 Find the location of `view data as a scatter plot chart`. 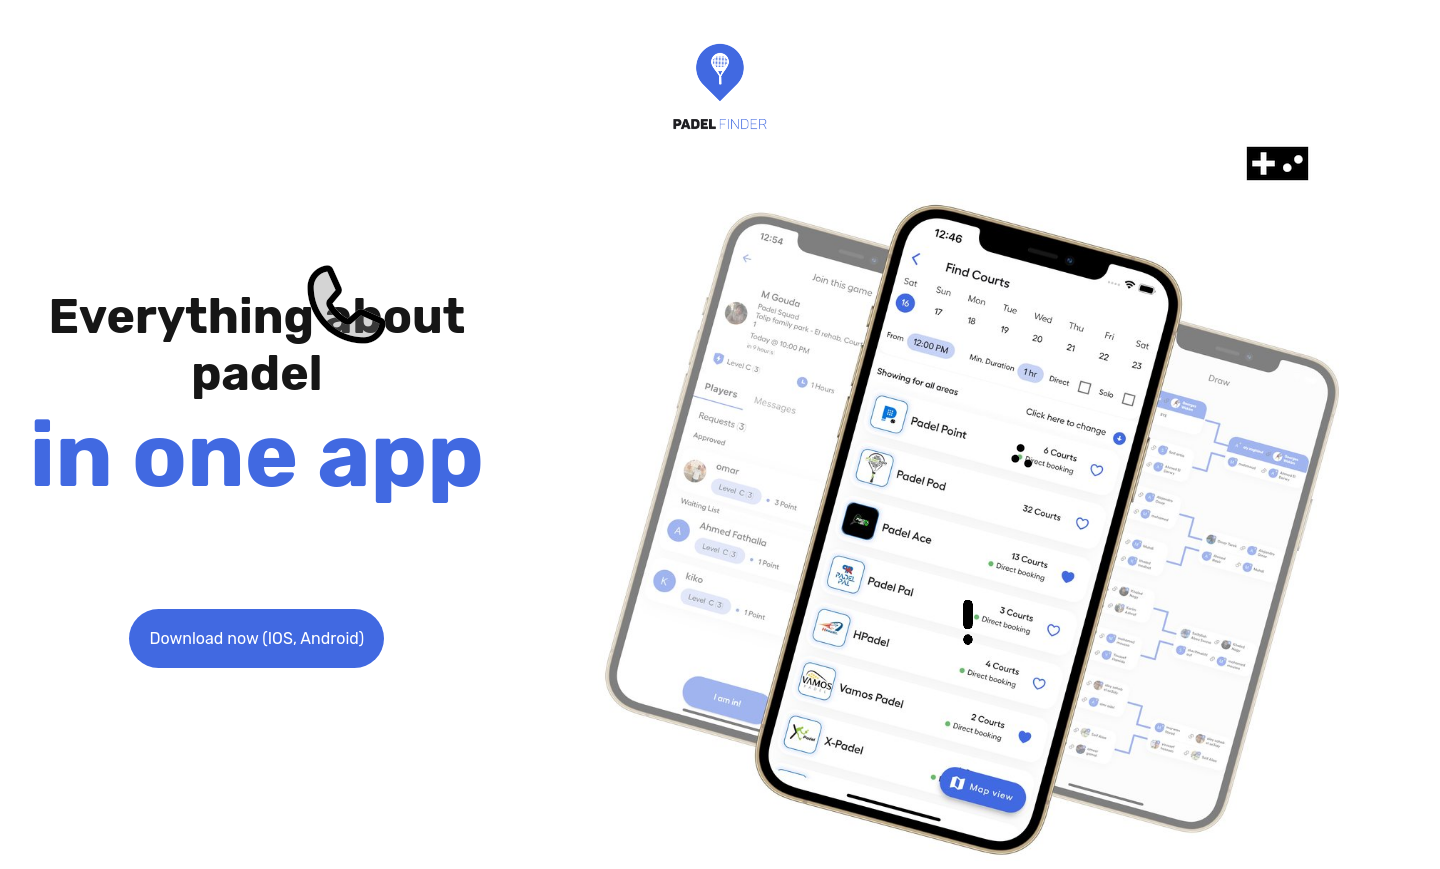

view data as a scatter plot chart is located at coordinates (1022, 456).